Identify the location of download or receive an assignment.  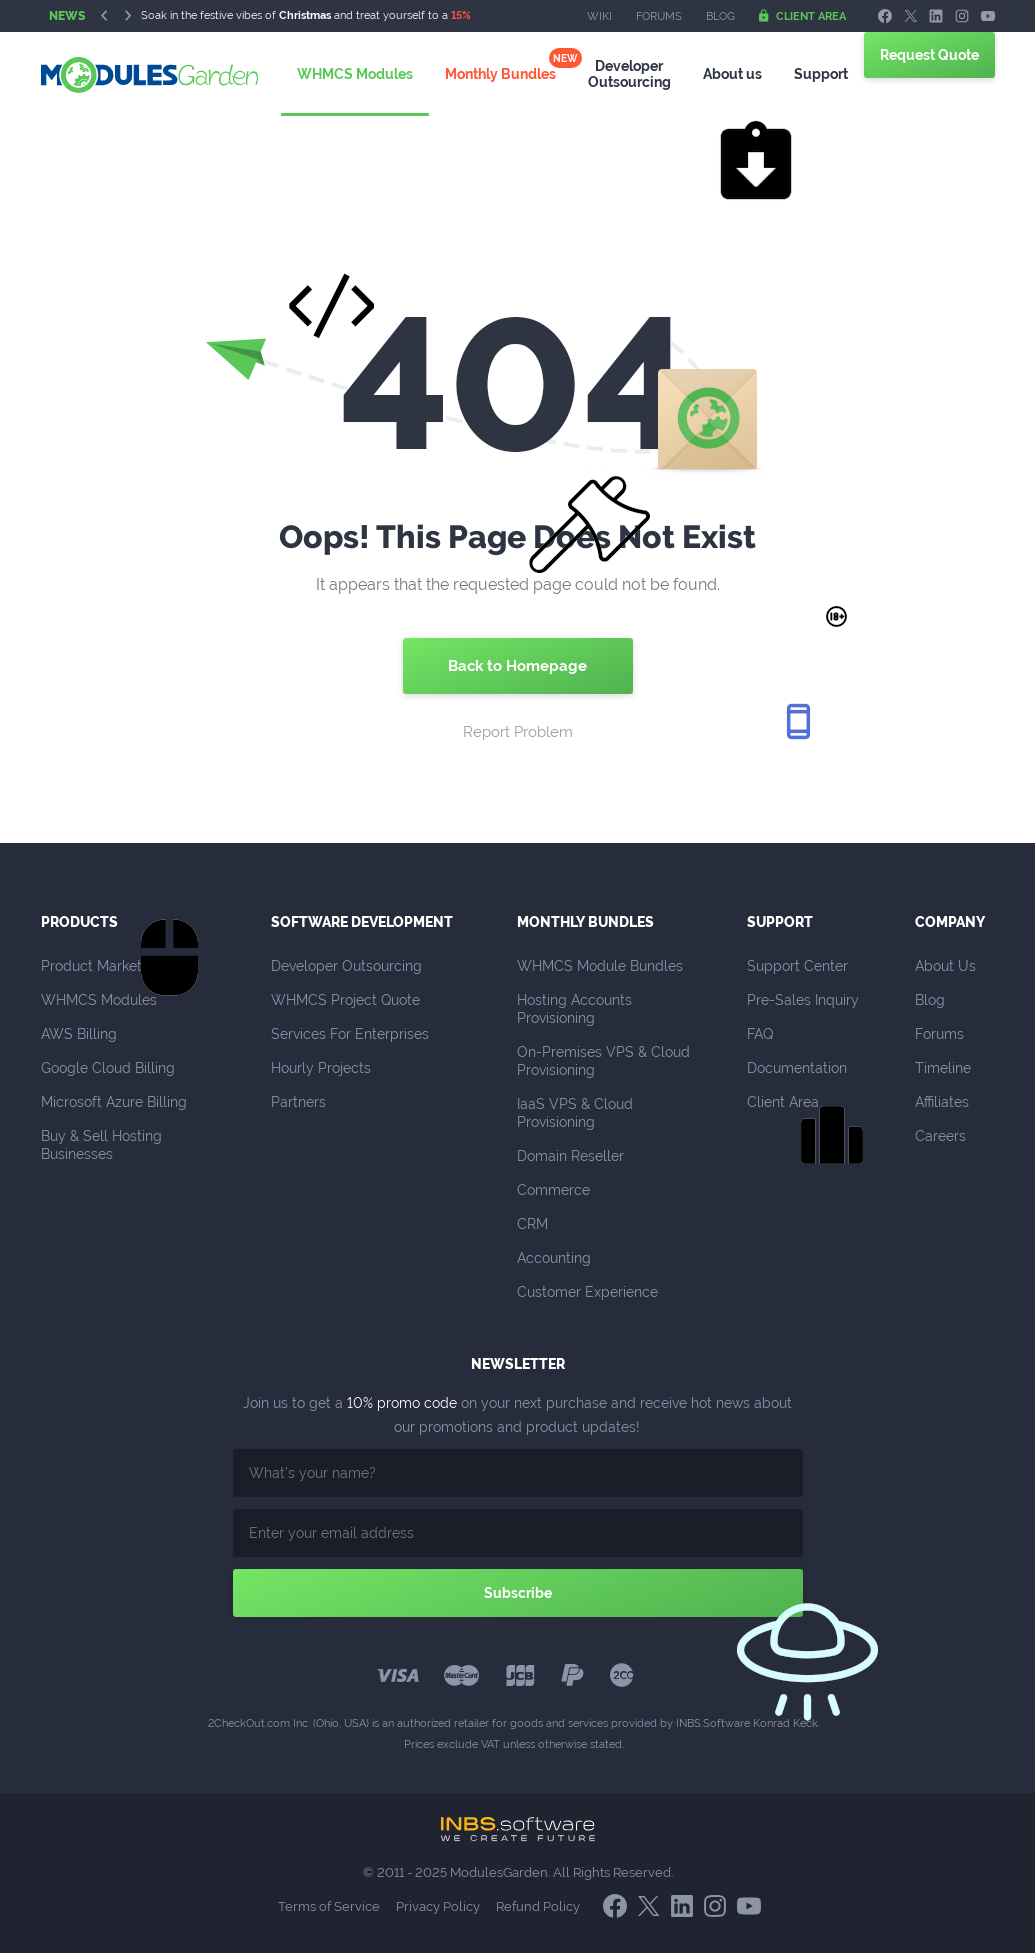
(756, 164).